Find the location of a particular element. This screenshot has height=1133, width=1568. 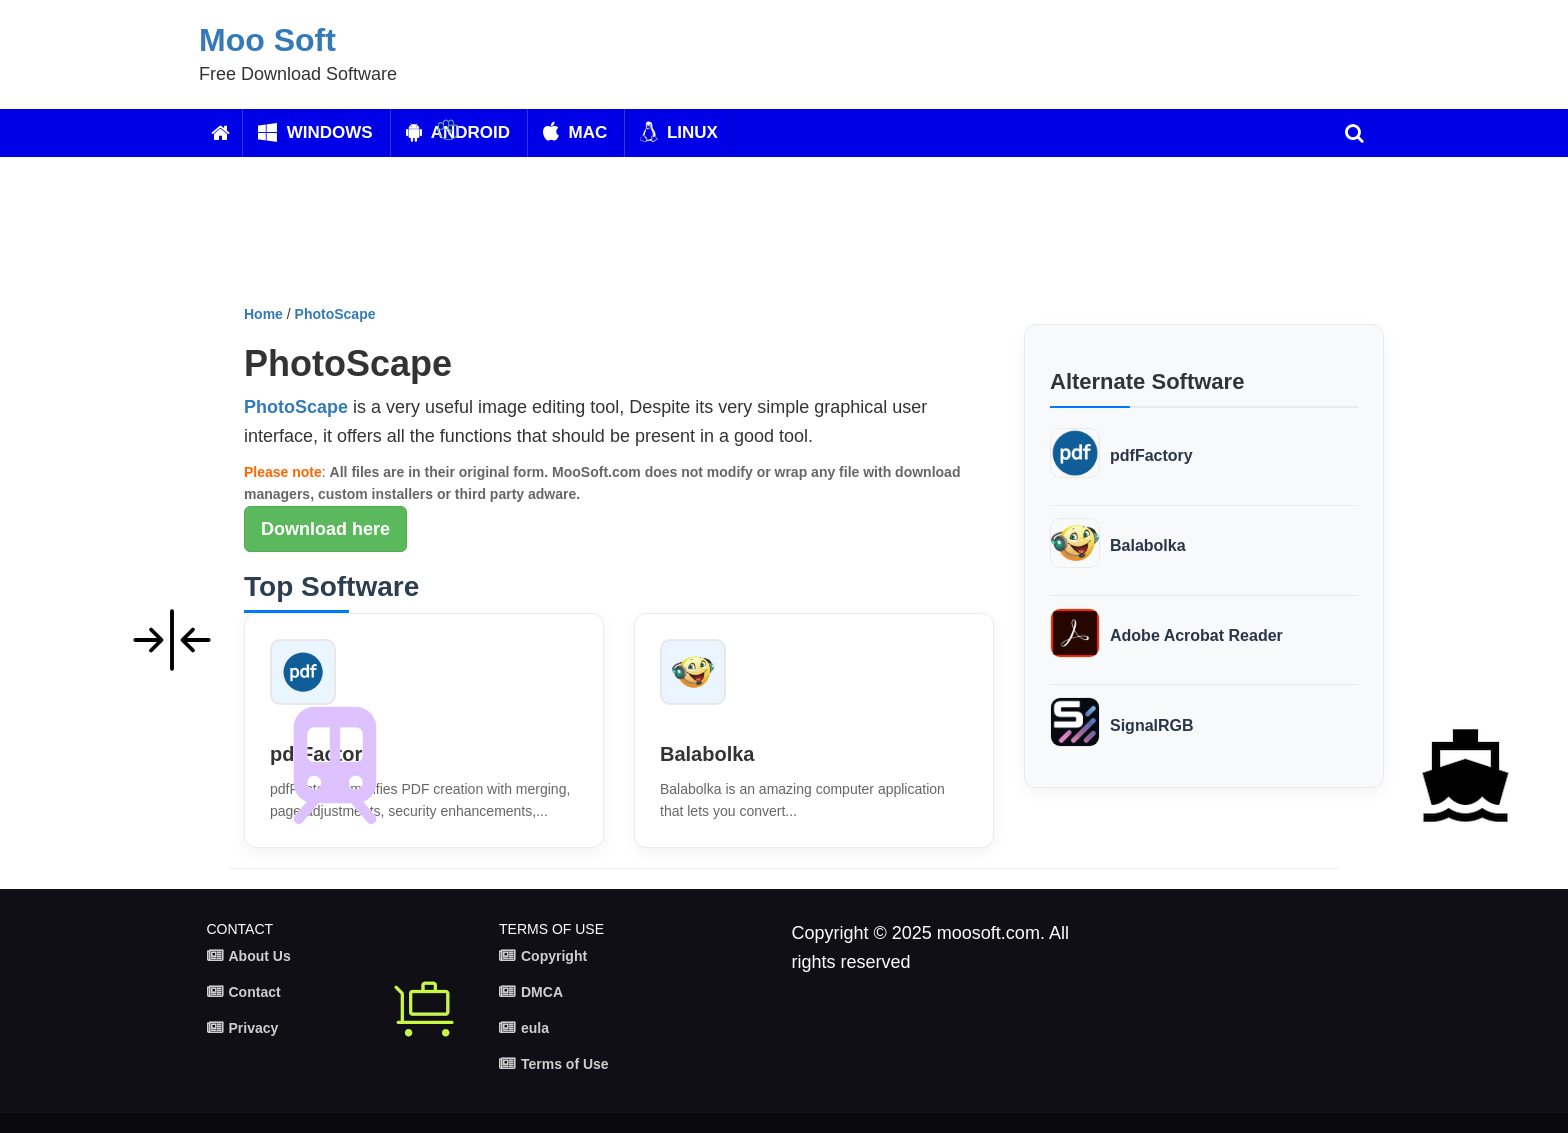

indicates solidarity or support action is located at coordinates (448, 129).